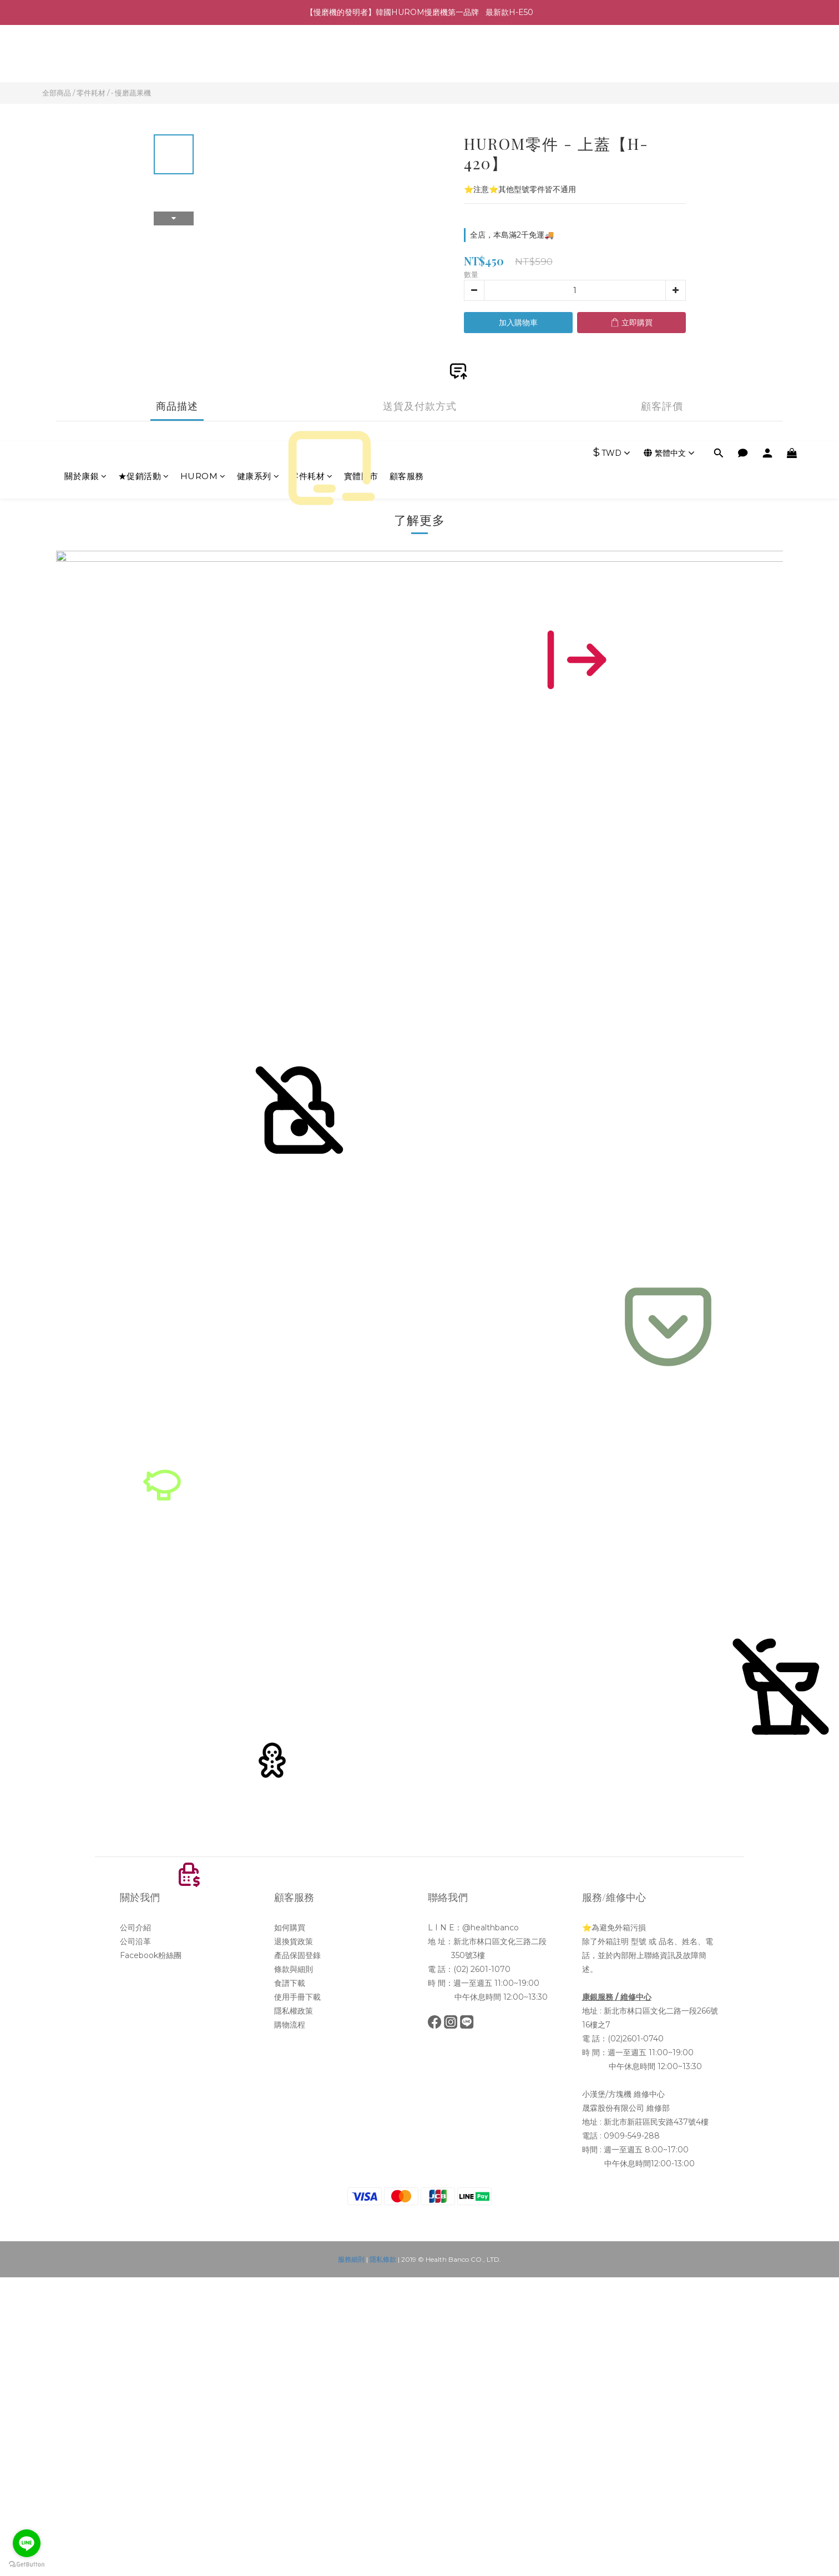  I want to click on remove a paired tablet device, so click(330, 468).